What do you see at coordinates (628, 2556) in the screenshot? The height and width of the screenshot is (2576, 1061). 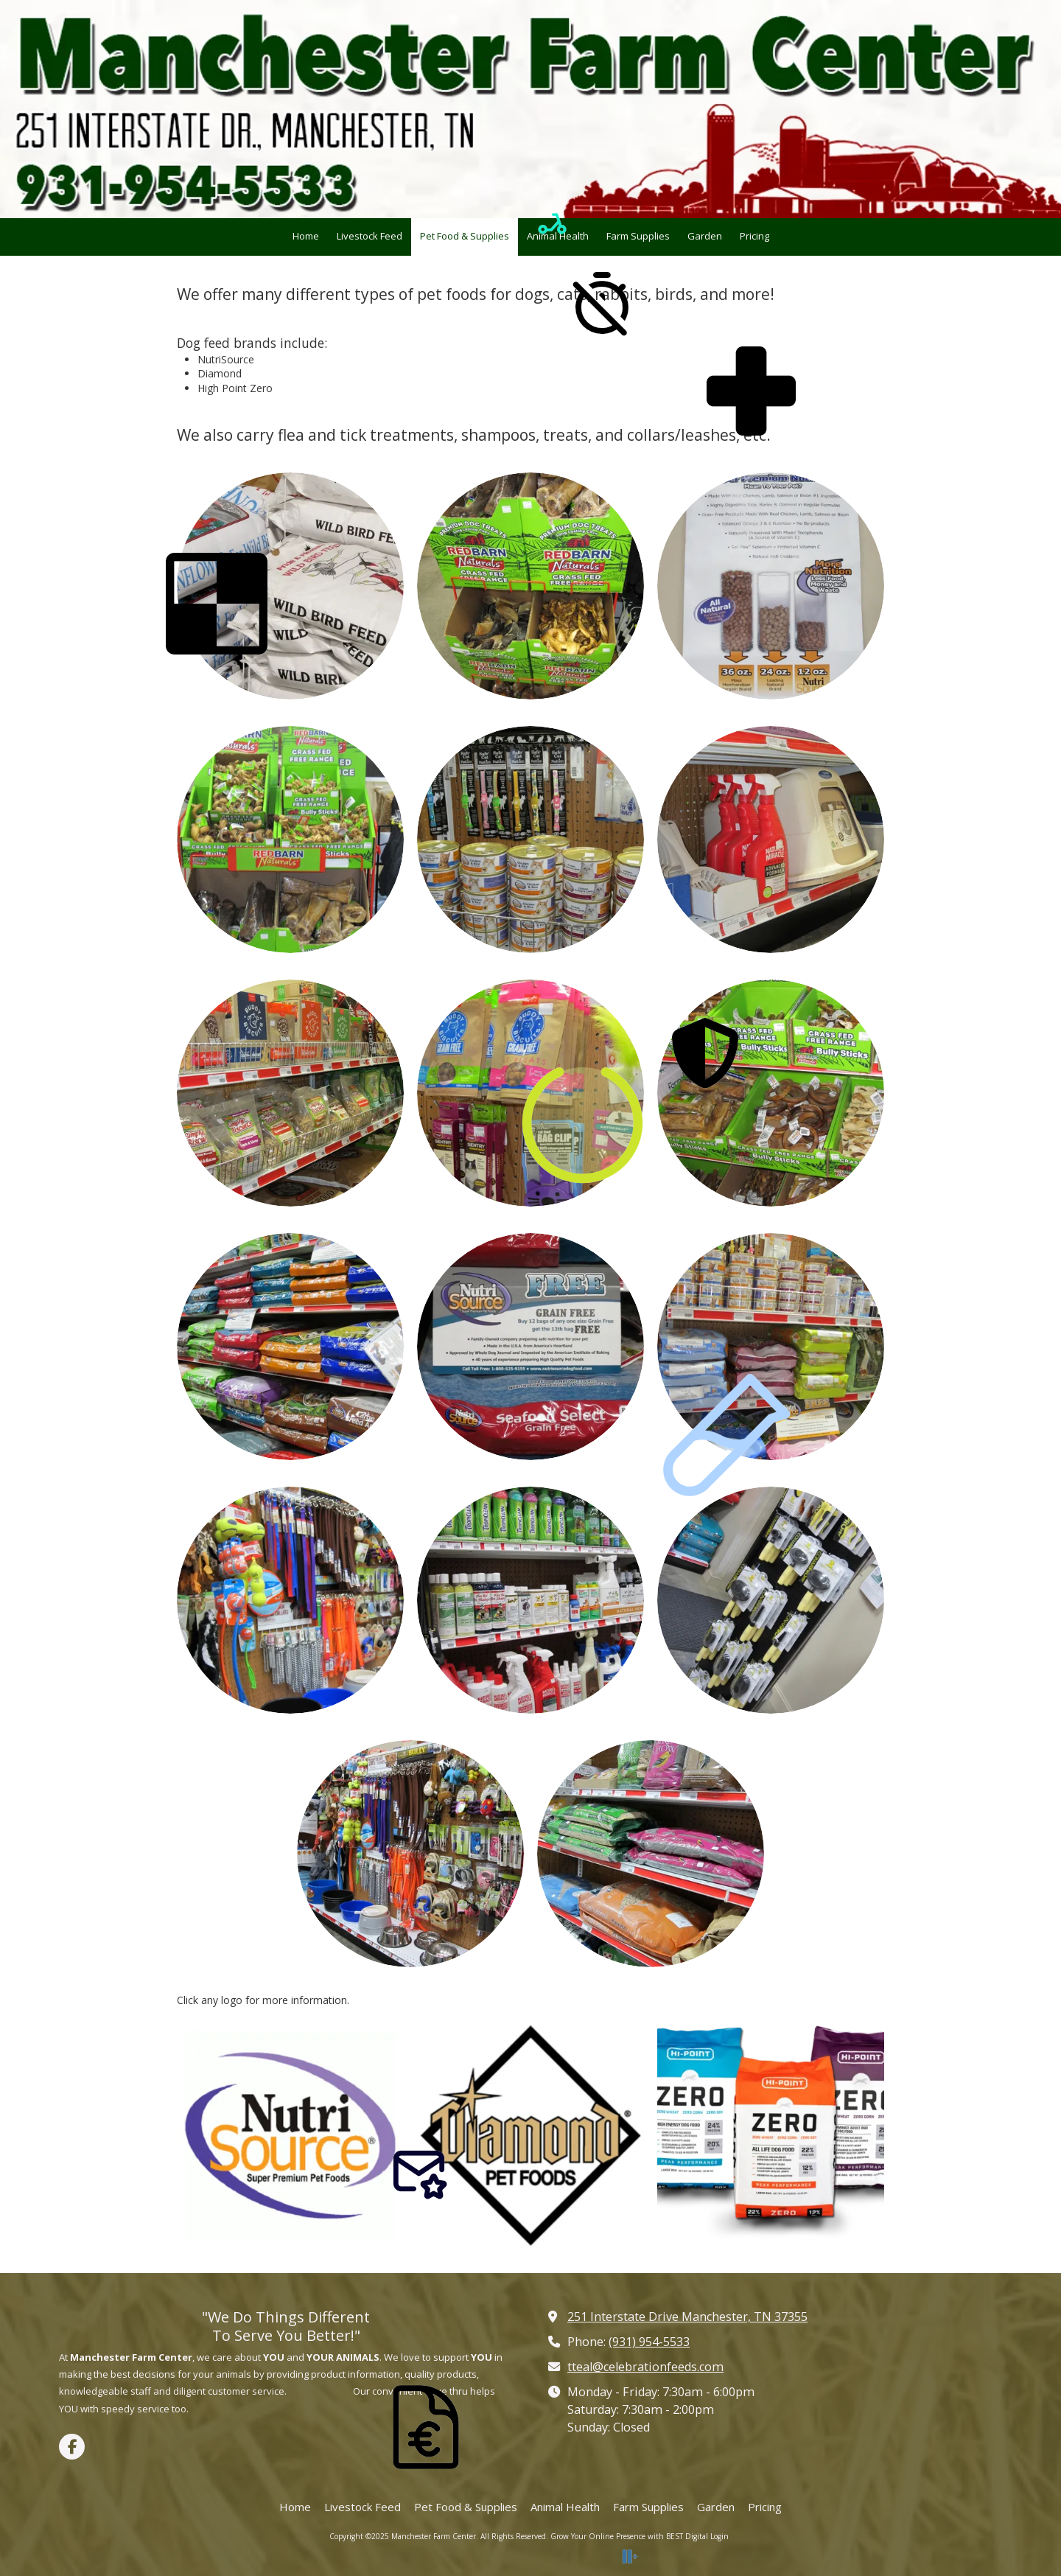 I see `add a new column to the right` at bounding box center [628, 2556].